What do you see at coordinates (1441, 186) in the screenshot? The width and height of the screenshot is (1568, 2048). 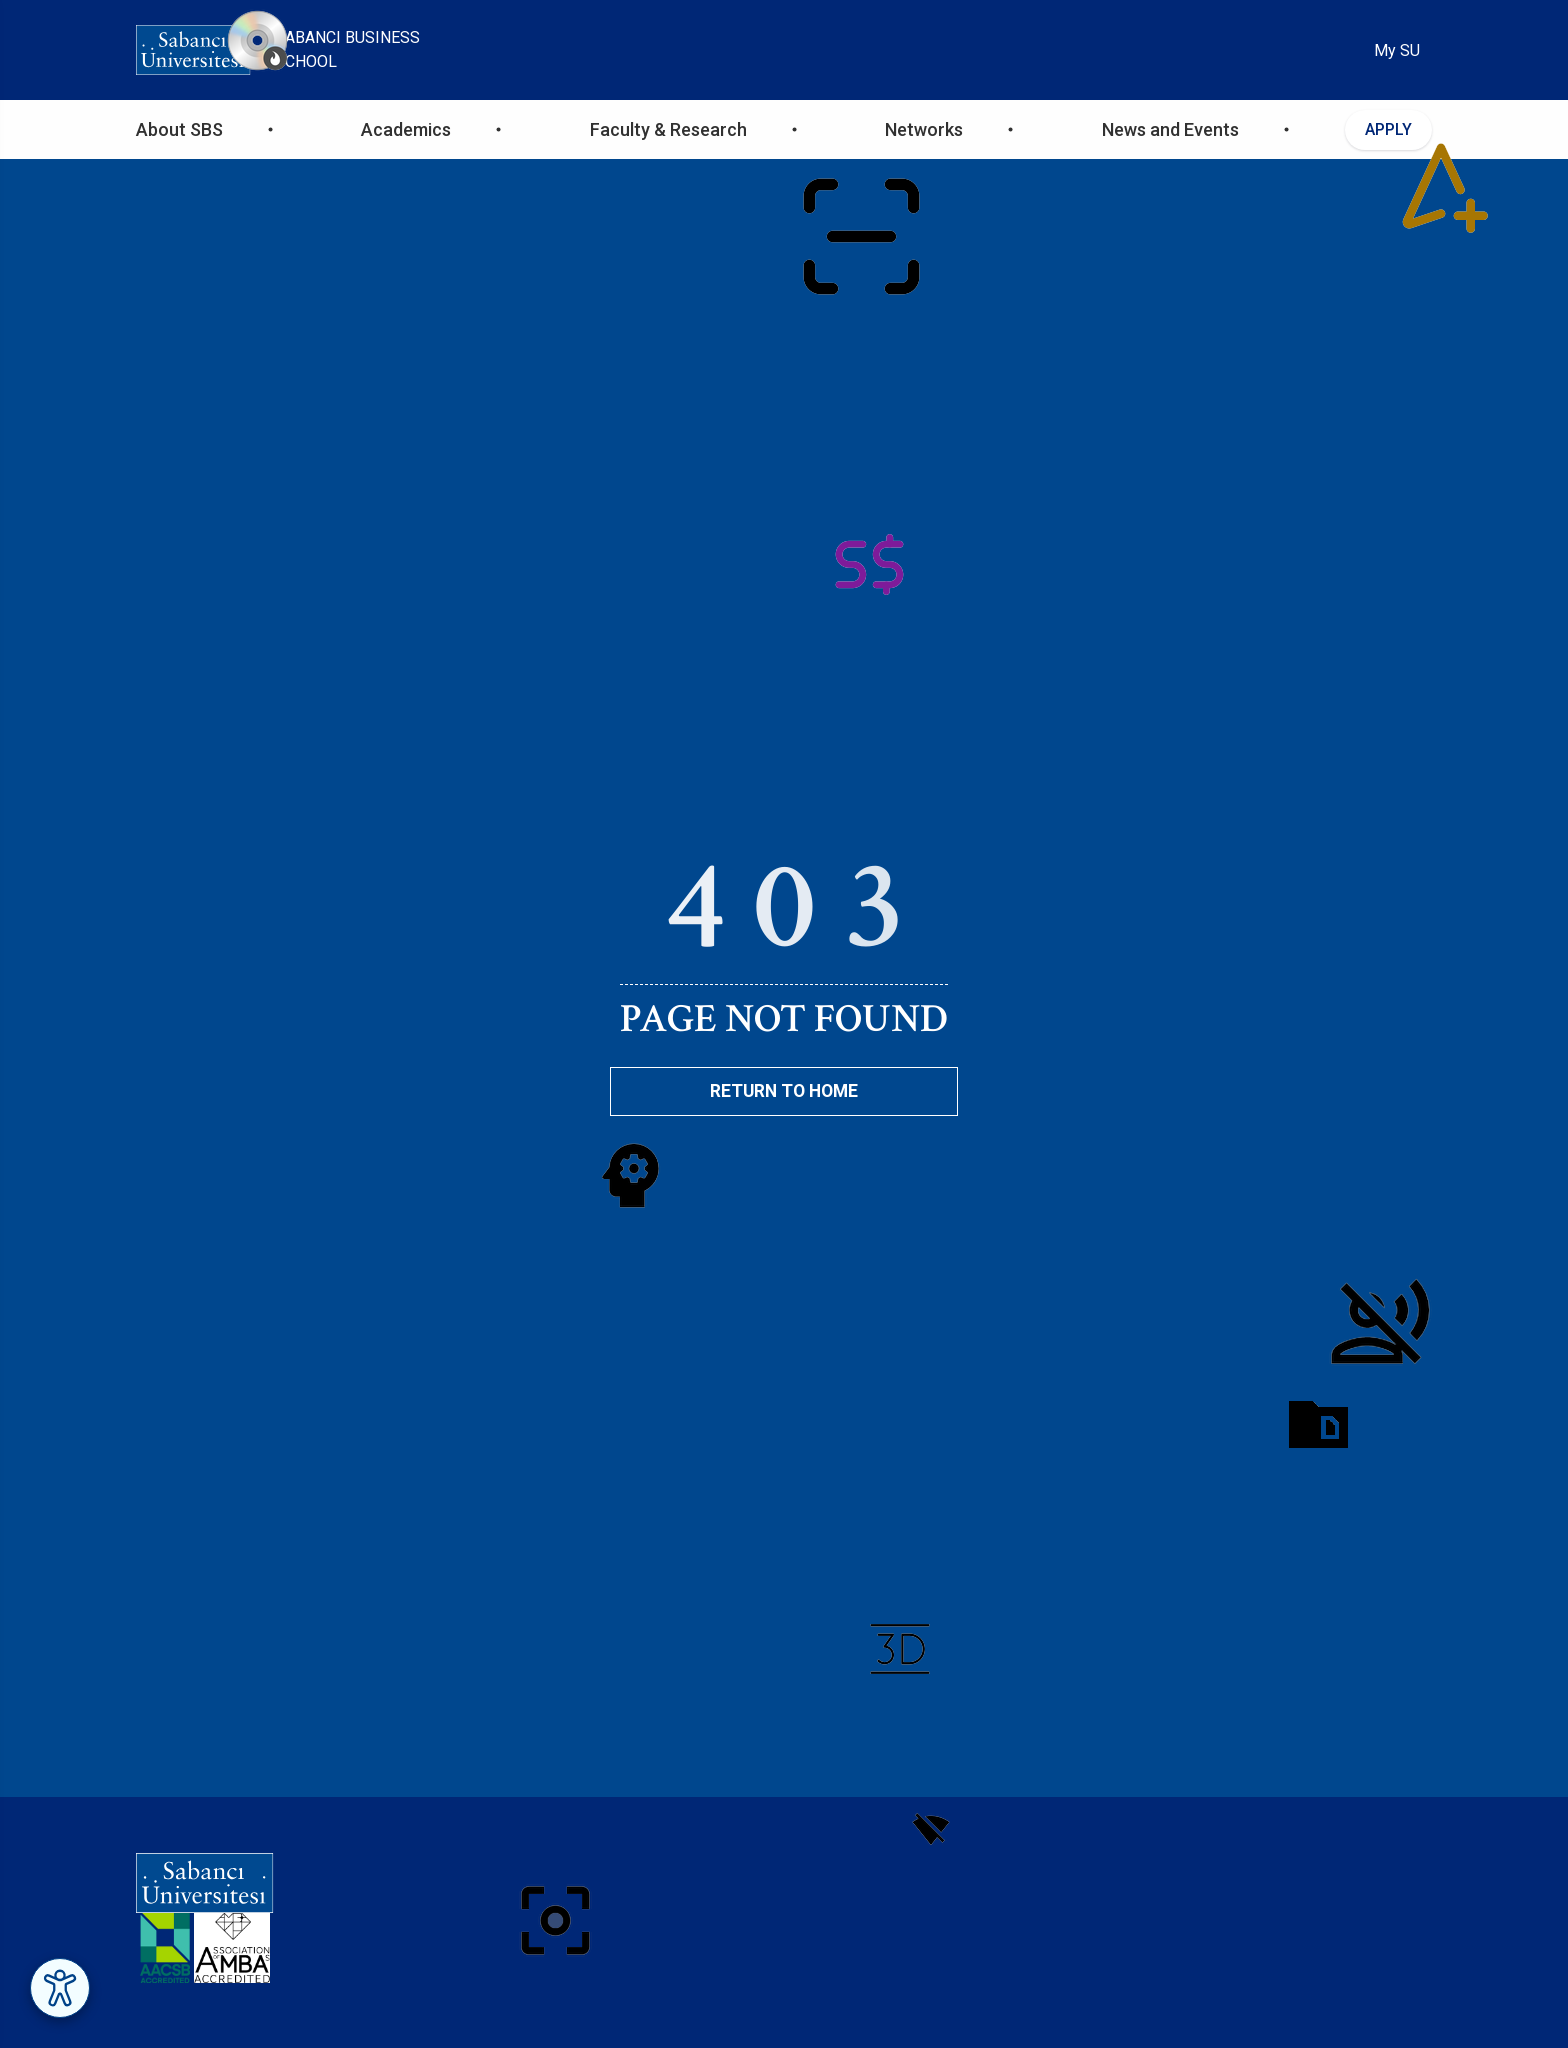 I see `add a new navigation waypoint` at bounding box center [1441, 186].